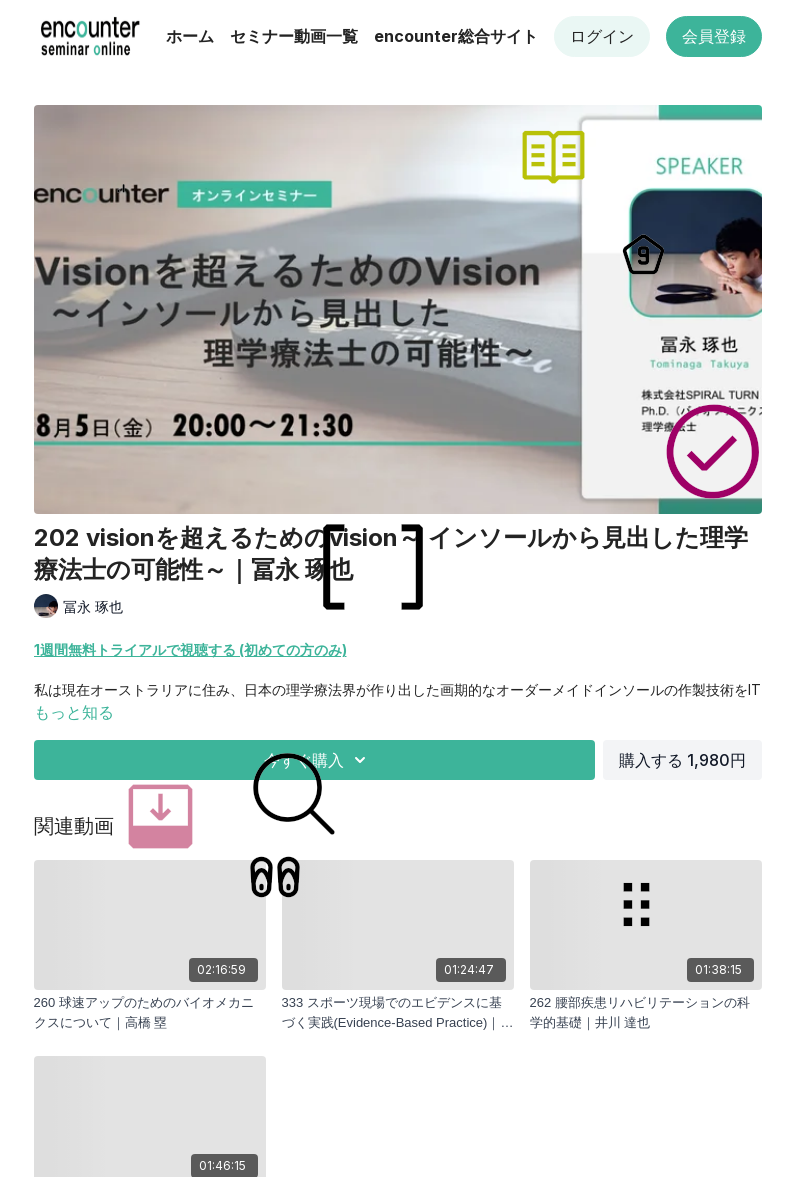 Image resolution: width=795 pixels, height=1177 pixels. Describe the element at coordinates (275, 877) in the screenshot. I see `browse beach or summer footwear` at that location.